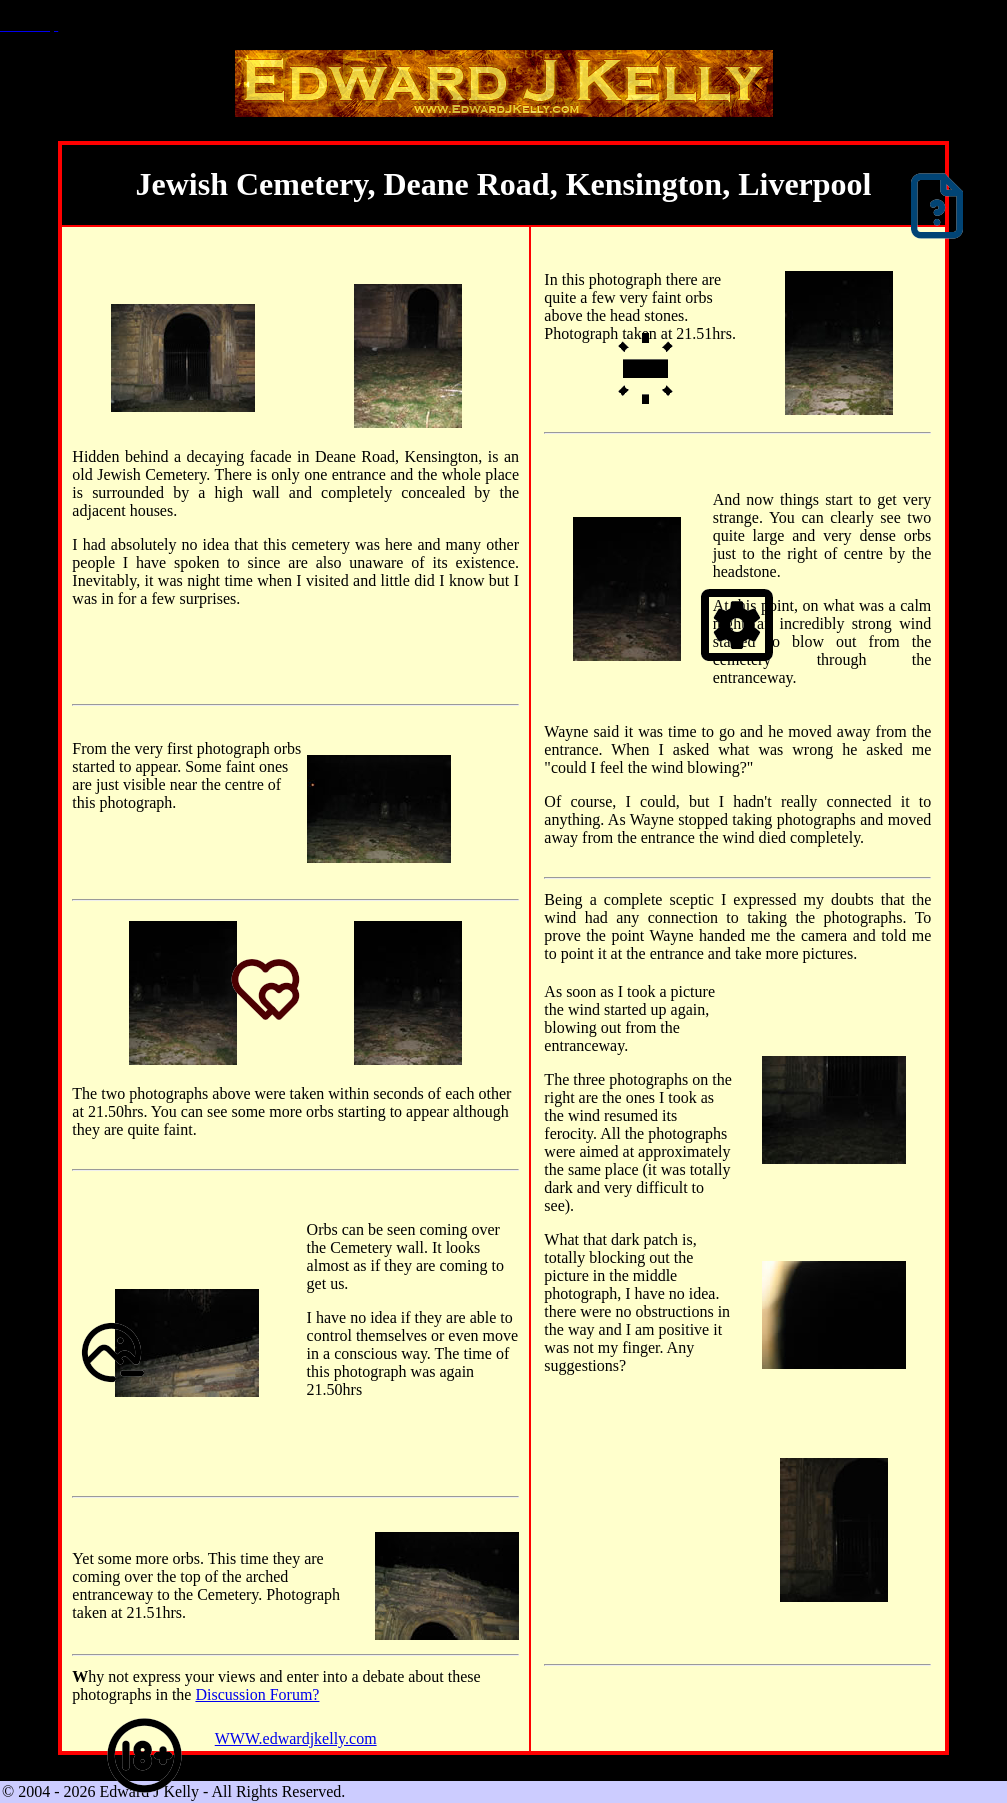 The image size is (1007, 1803). I want to click on unknown or unrecognized file type, so click(937, 206).